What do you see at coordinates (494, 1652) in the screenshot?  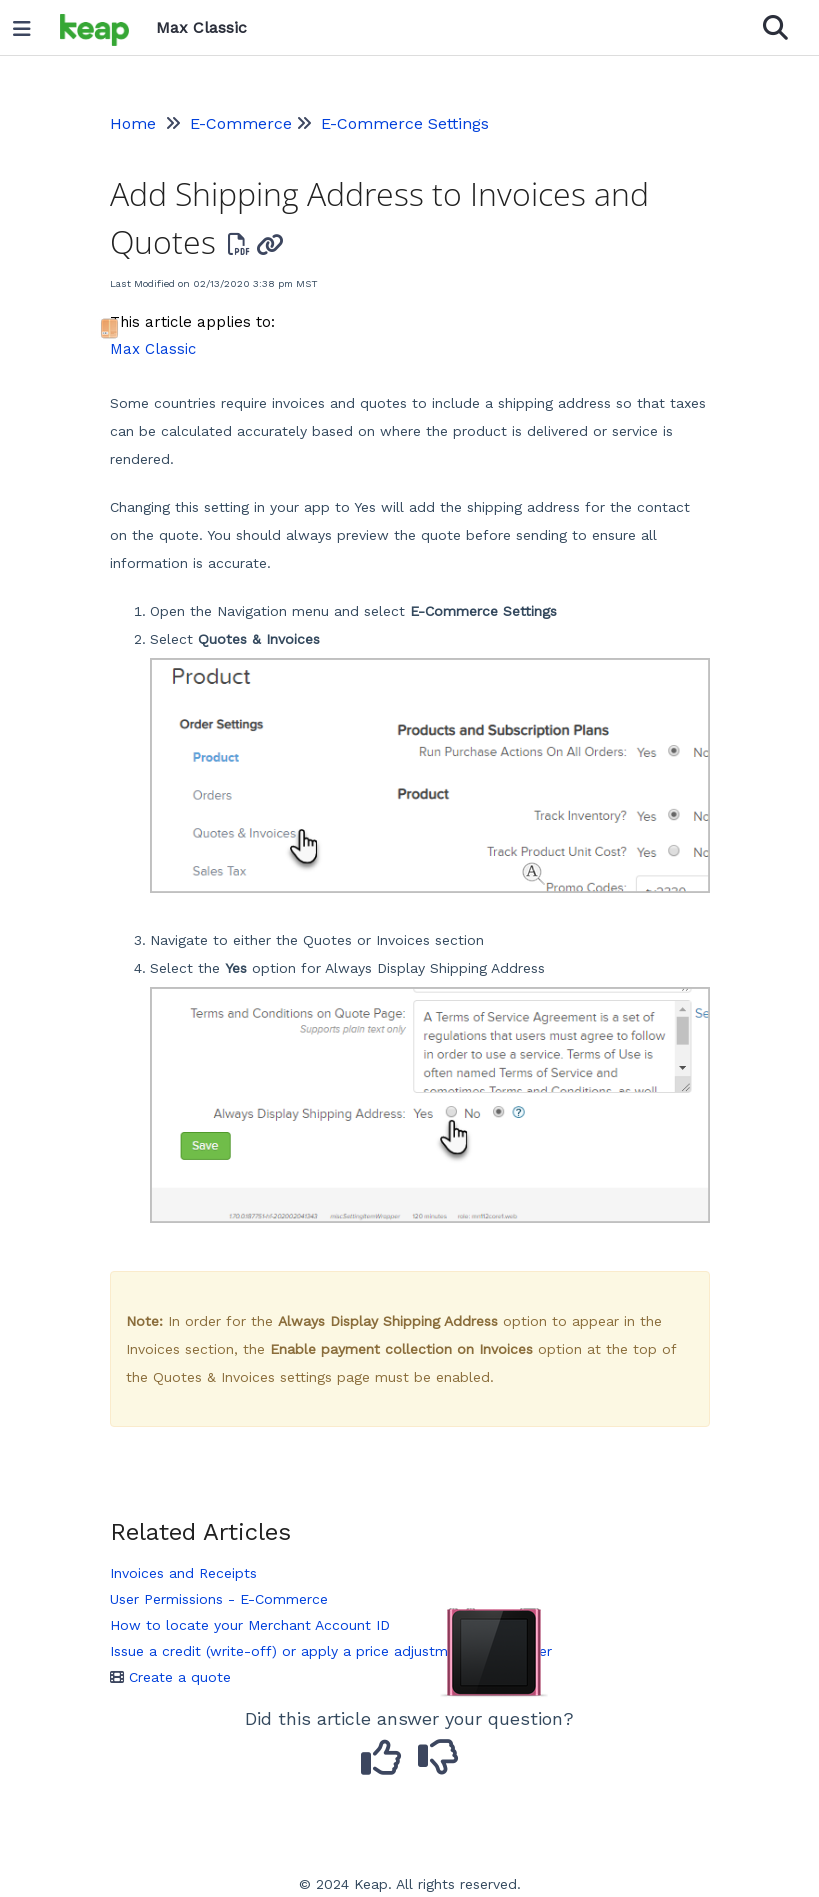 I see `iPod nano device in pink` at bounding box center [494, 1652].